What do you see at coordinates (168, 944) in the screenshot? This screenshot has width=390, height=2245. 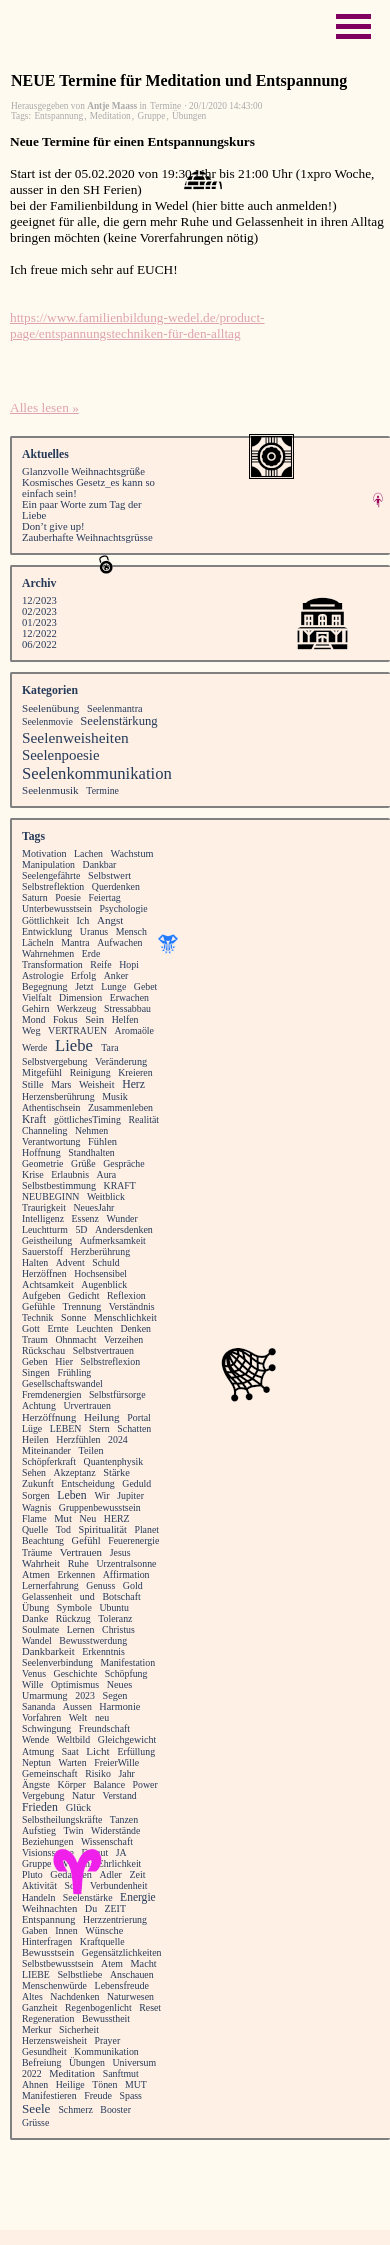 I see `represents a creature type or monster in a game` at bounding box center [168, 944].